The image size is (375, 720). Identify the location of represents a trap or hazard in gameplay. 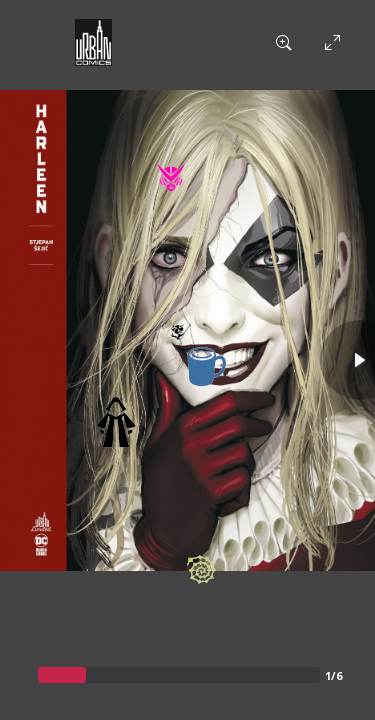
(201, 569).